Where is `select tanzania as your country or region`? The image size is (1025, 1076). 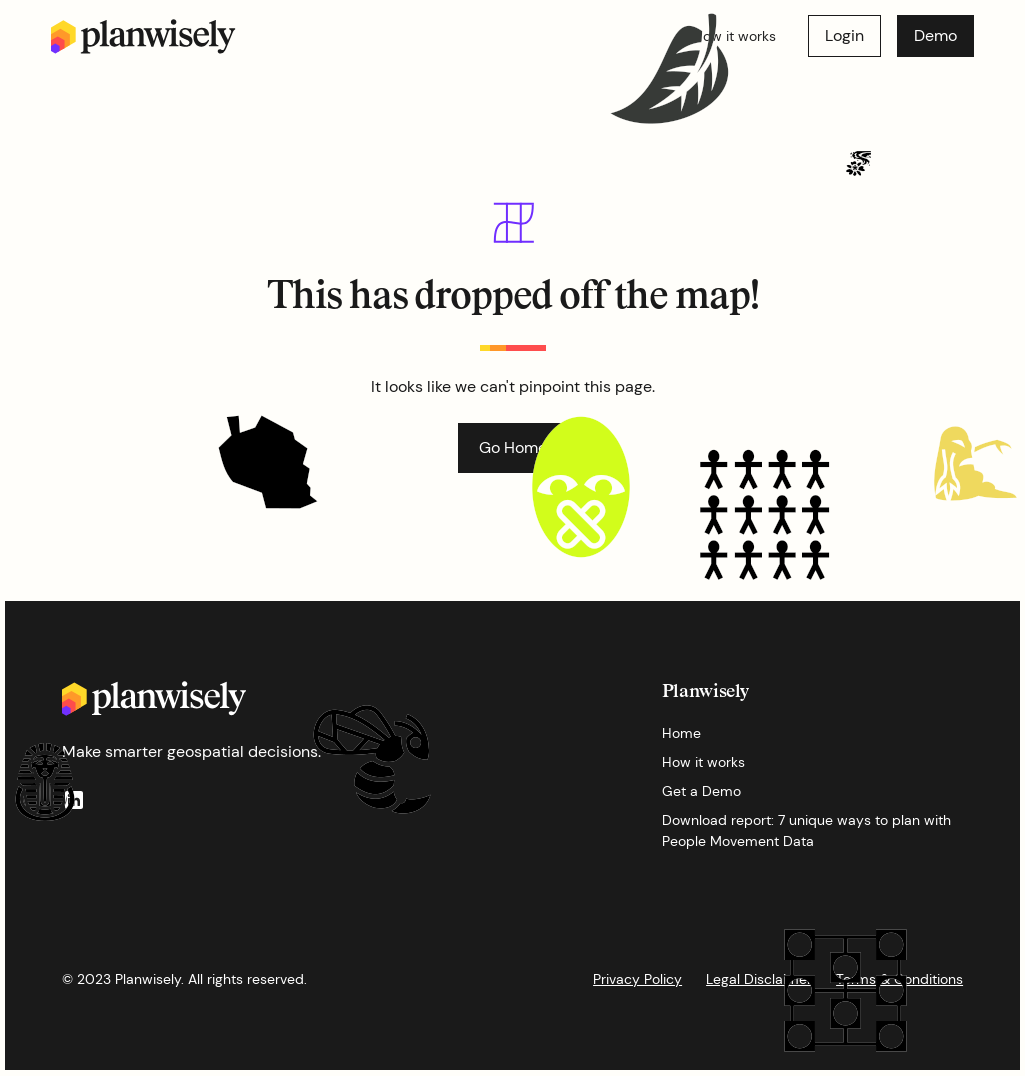 select tanzania as your country or region is located at coordinates (268, 462).